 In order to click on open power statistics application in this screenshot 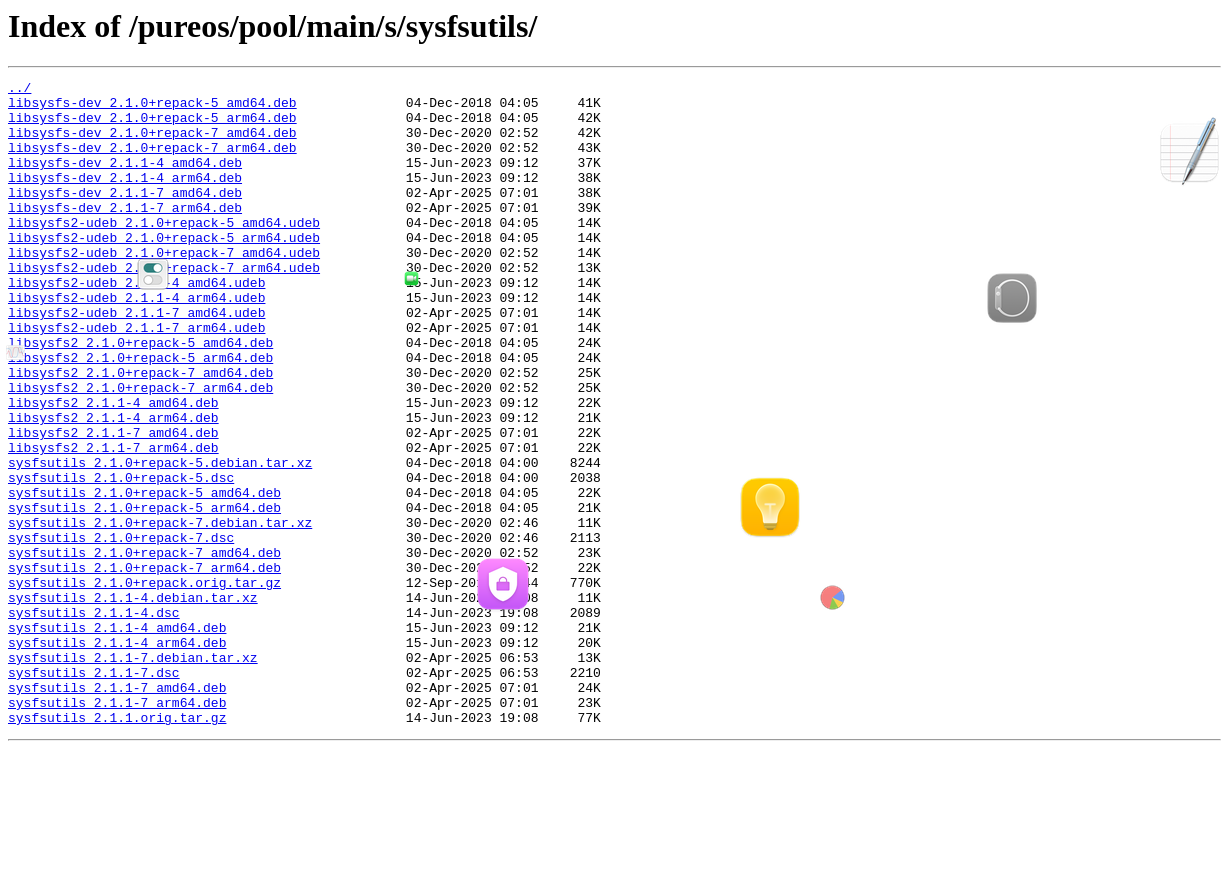, I will do `click(15, 352)`.